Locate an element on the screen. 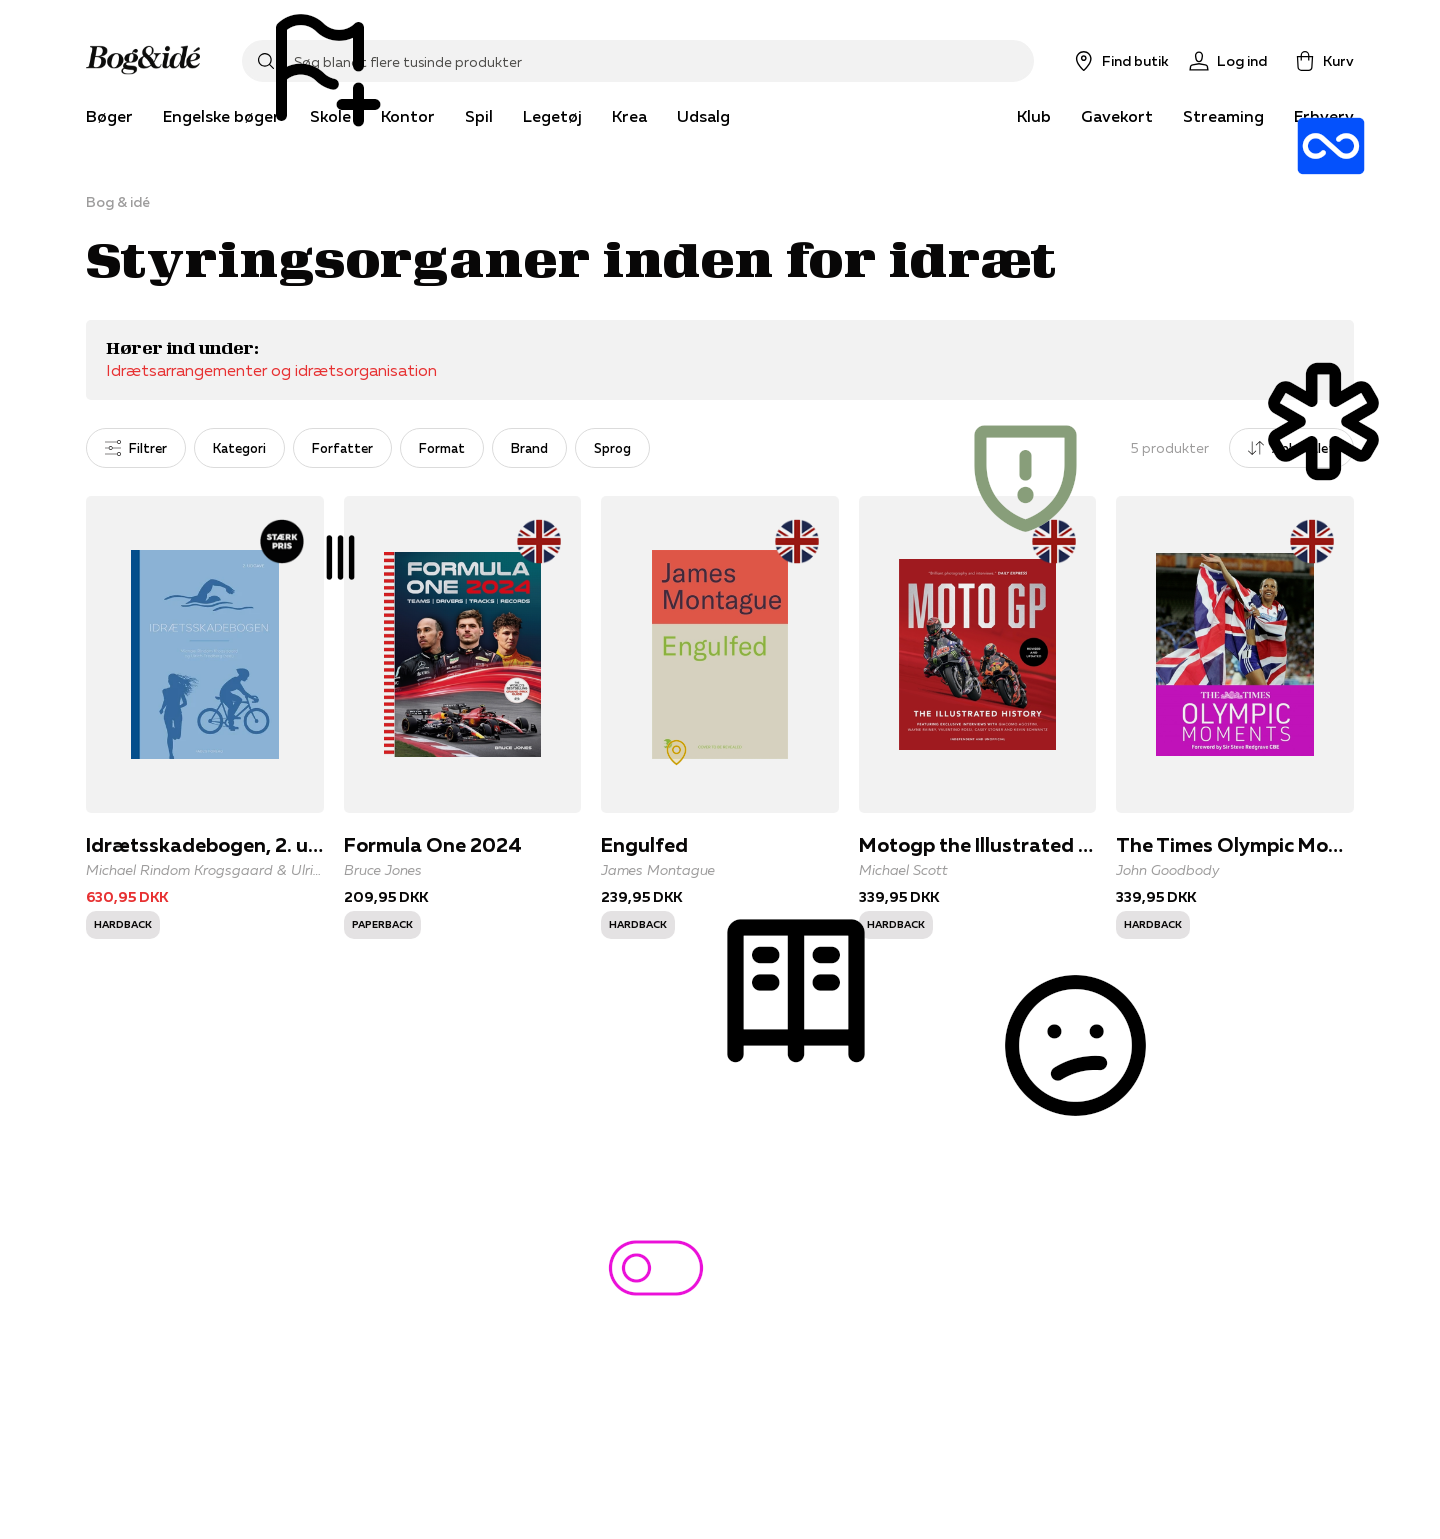 The height and width of the screenshot is (1539, 1440). access storage lockers is located at coordinates (796, 988).